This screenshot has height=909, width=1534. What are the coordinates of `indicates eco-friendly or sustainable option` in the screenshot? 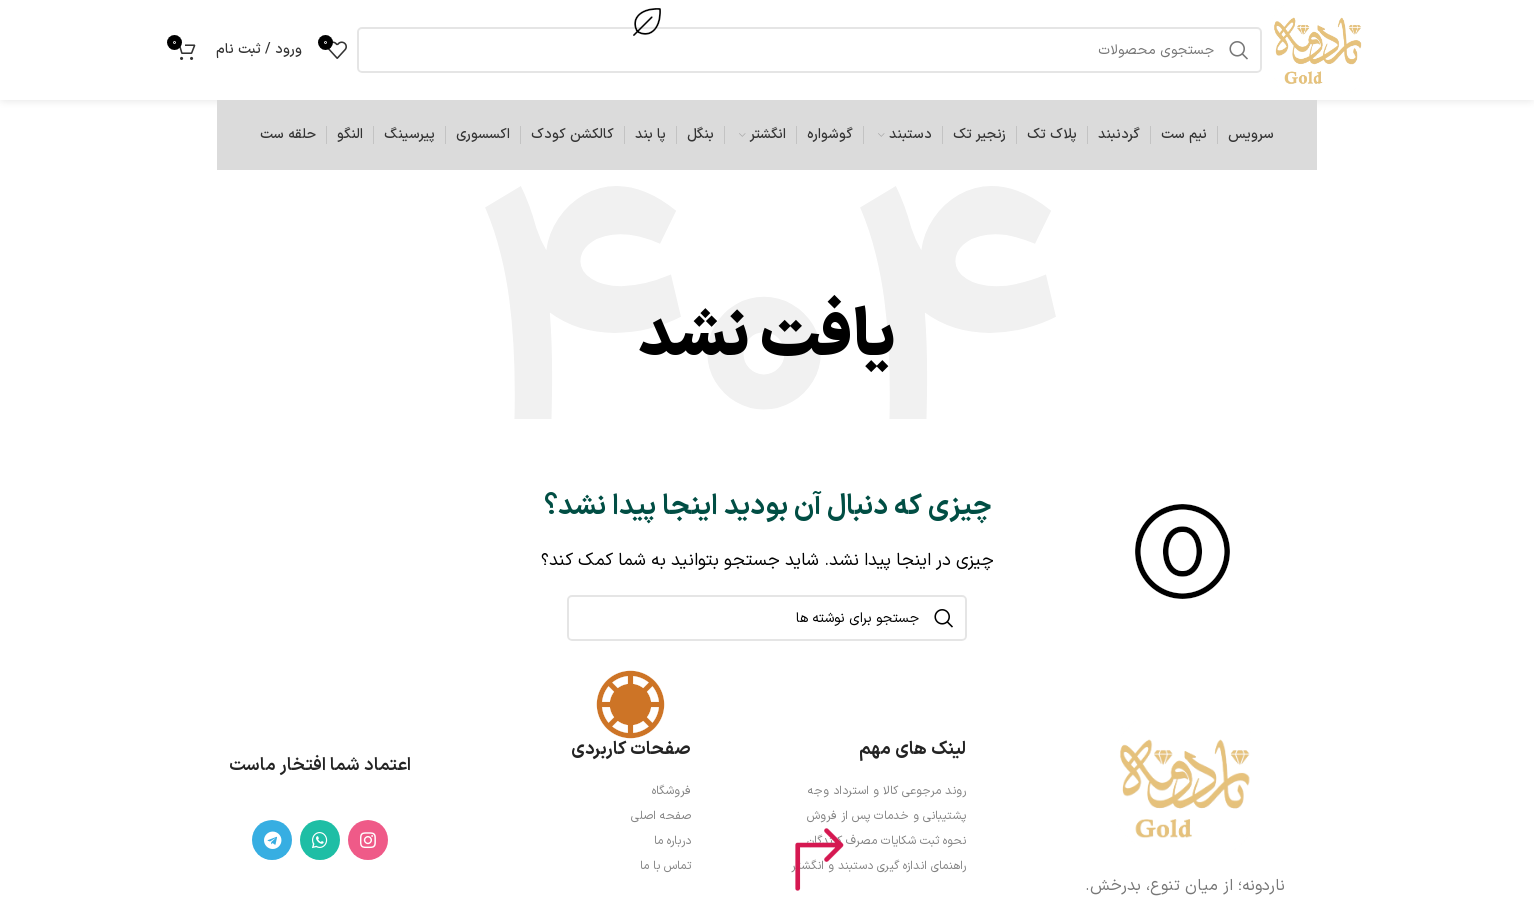 It's located at (647, 22).